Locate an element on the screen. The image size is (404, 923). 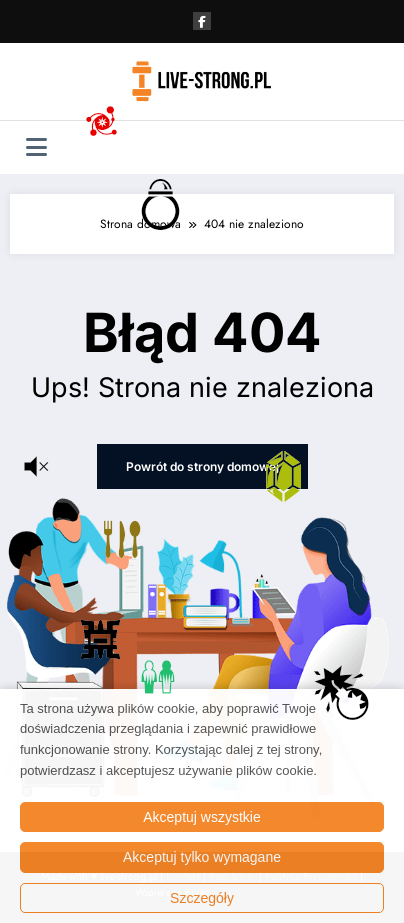
collect or spend in-game currency is located at coordinates (283, 476).